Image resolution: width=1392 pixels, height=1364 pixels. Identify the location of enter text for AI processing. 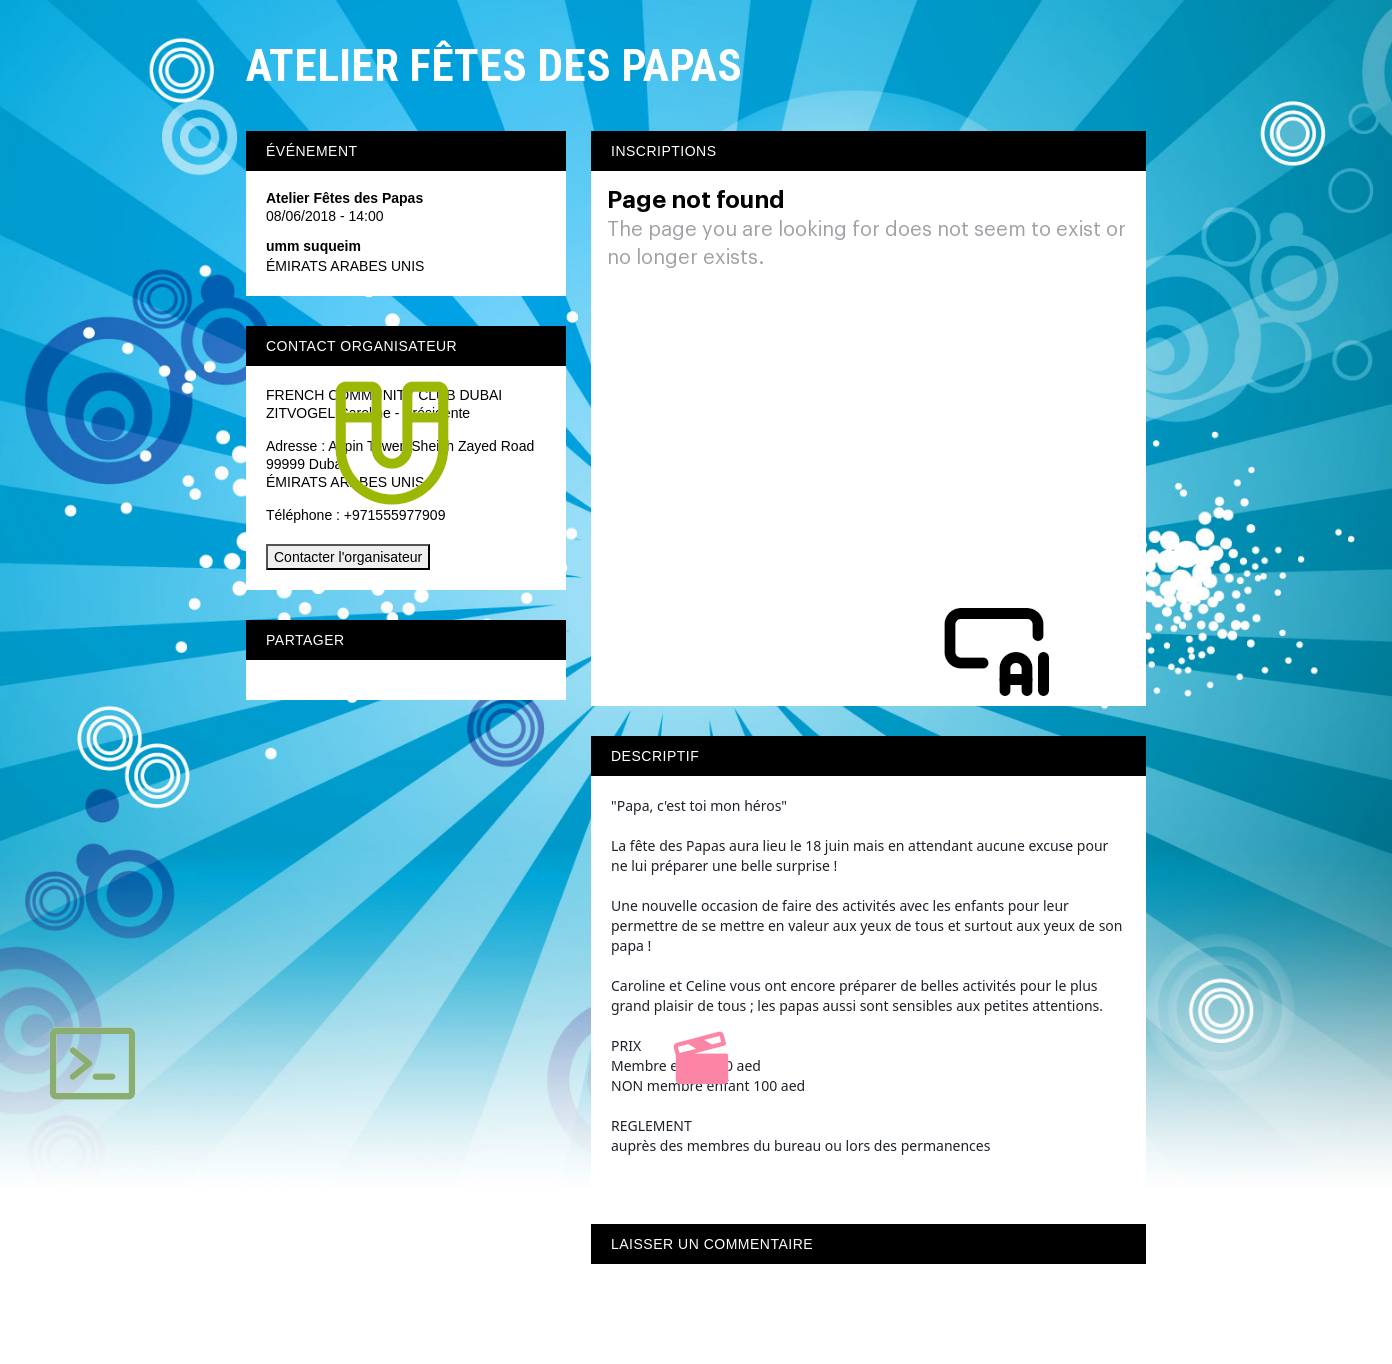
(994, 641).